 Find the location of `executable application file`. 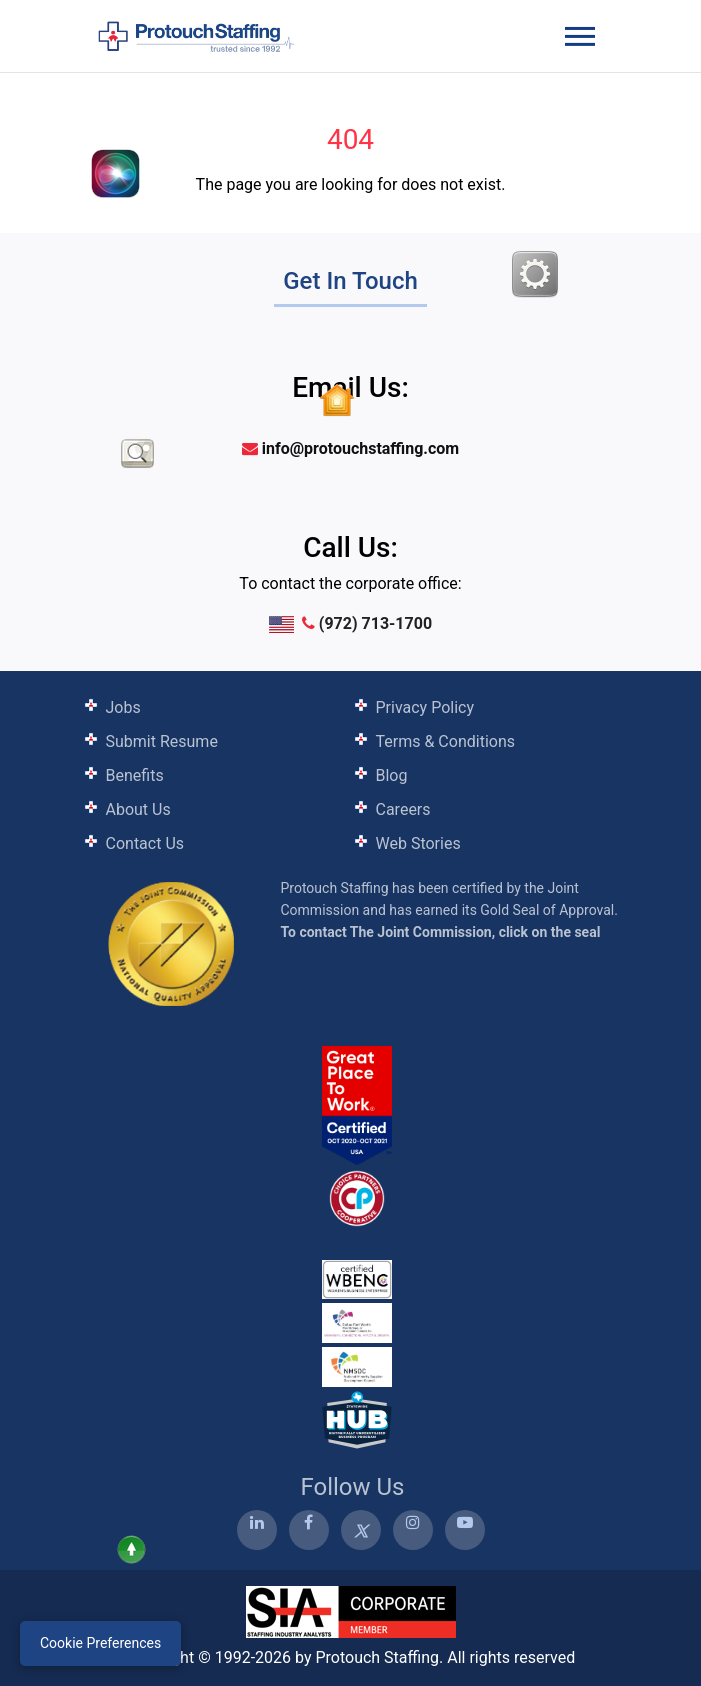

executable application file is located at coordinates (535, 274).